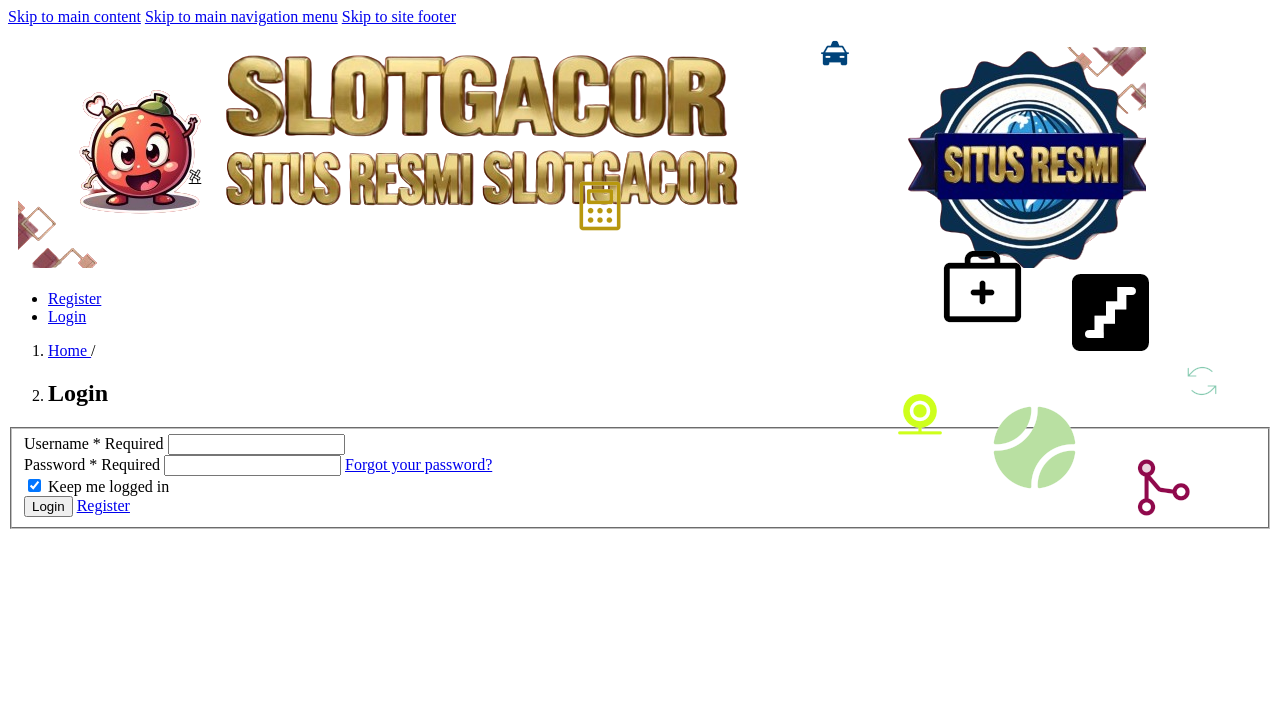  I want to click on open the calculator app, so click(600, 206).